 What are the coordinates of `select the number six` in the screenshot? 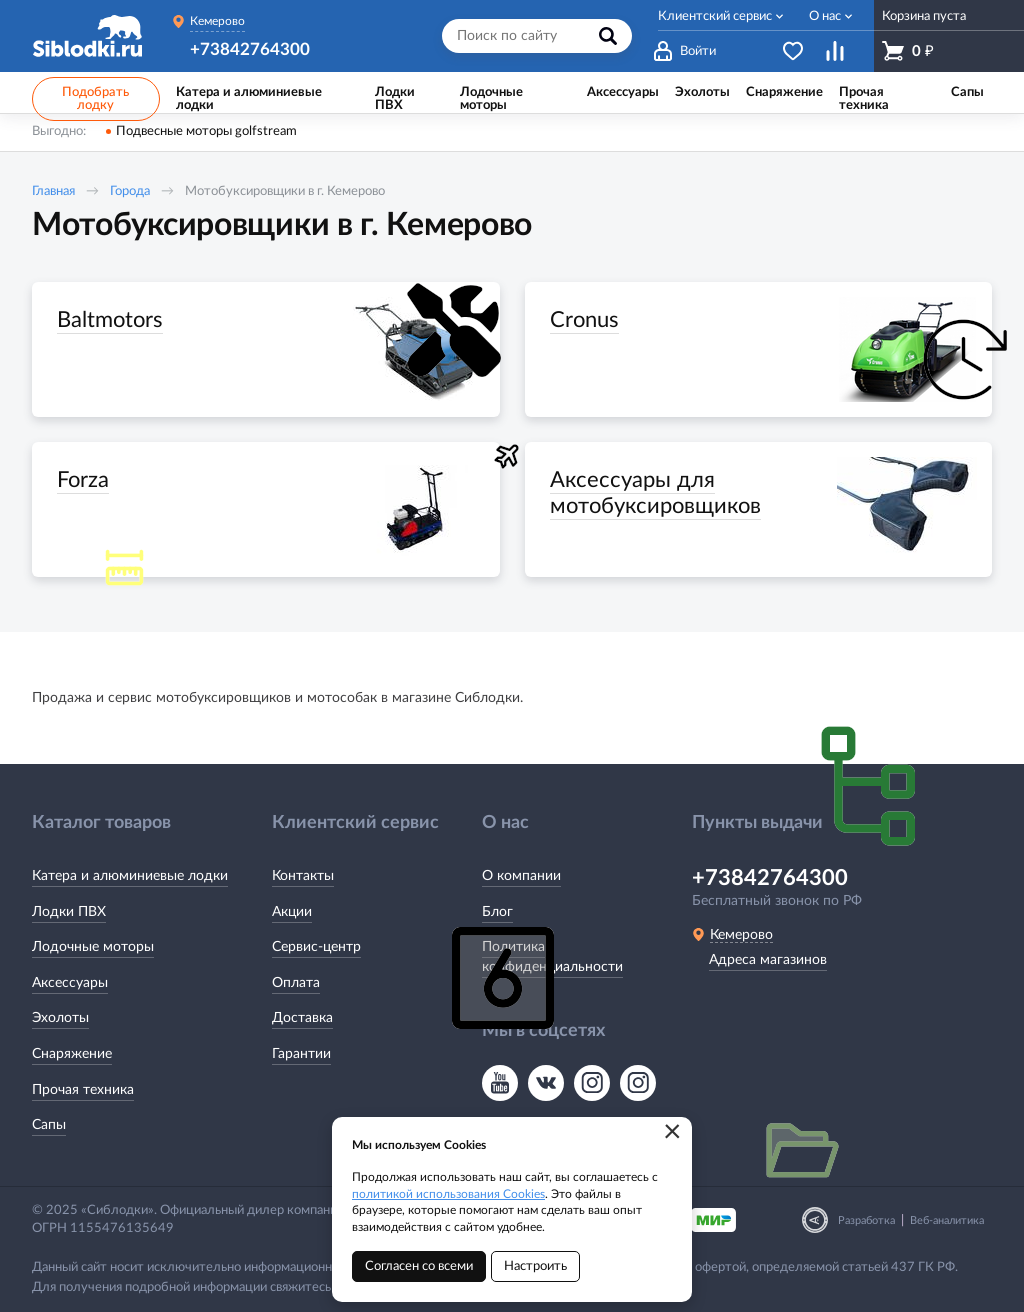 It's located at (503, 978).